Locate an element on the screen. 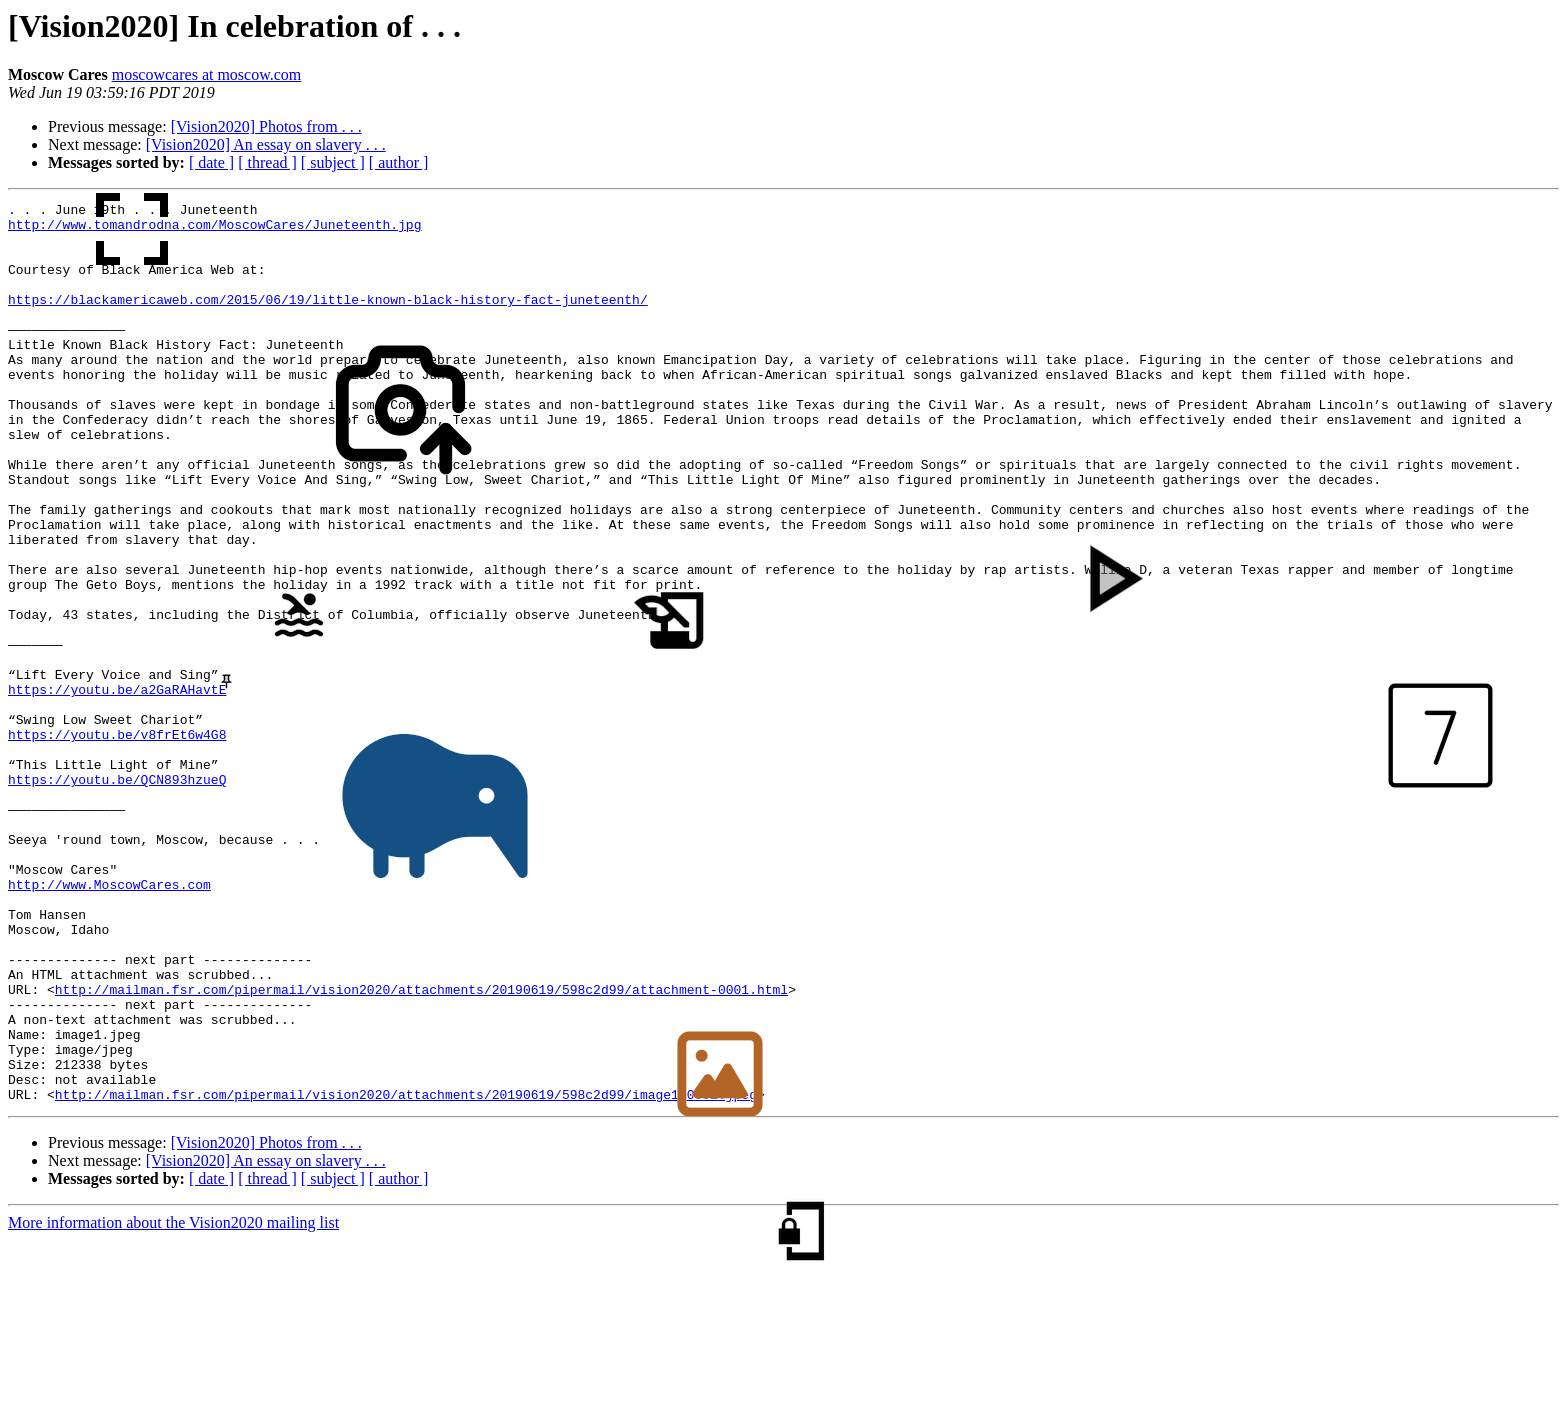  view image or photo is located at coordinates (720, 1074).